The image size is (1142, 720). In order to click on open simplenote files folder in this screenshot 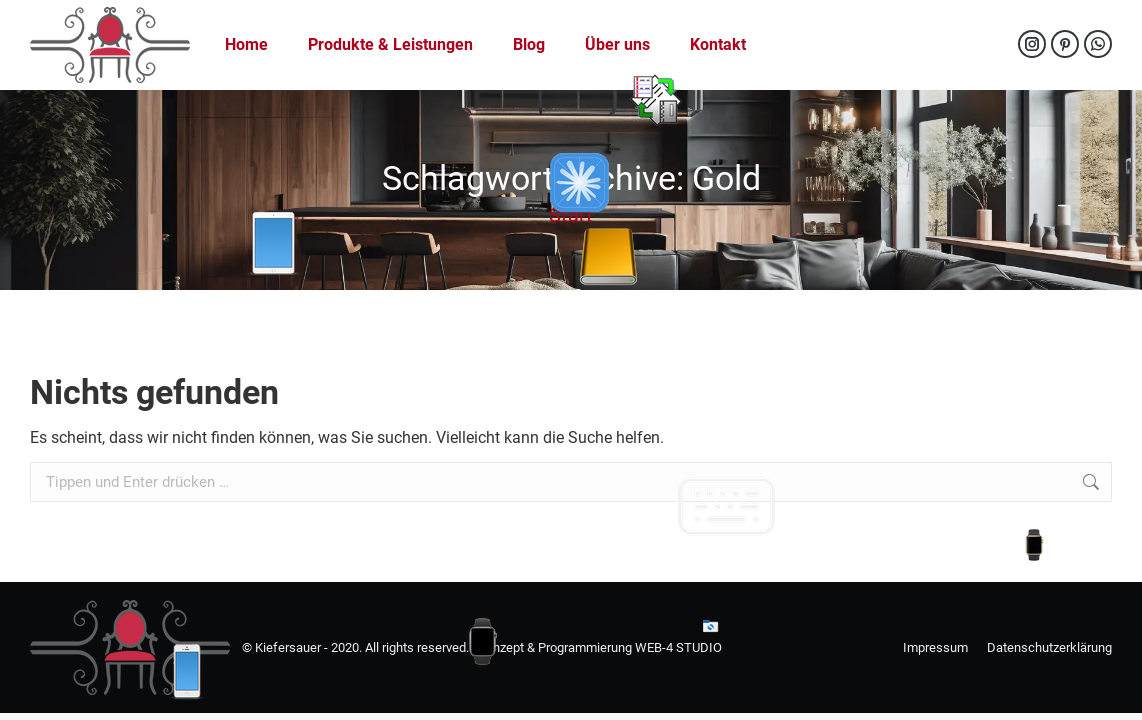, I will do `click(710, 626)`.